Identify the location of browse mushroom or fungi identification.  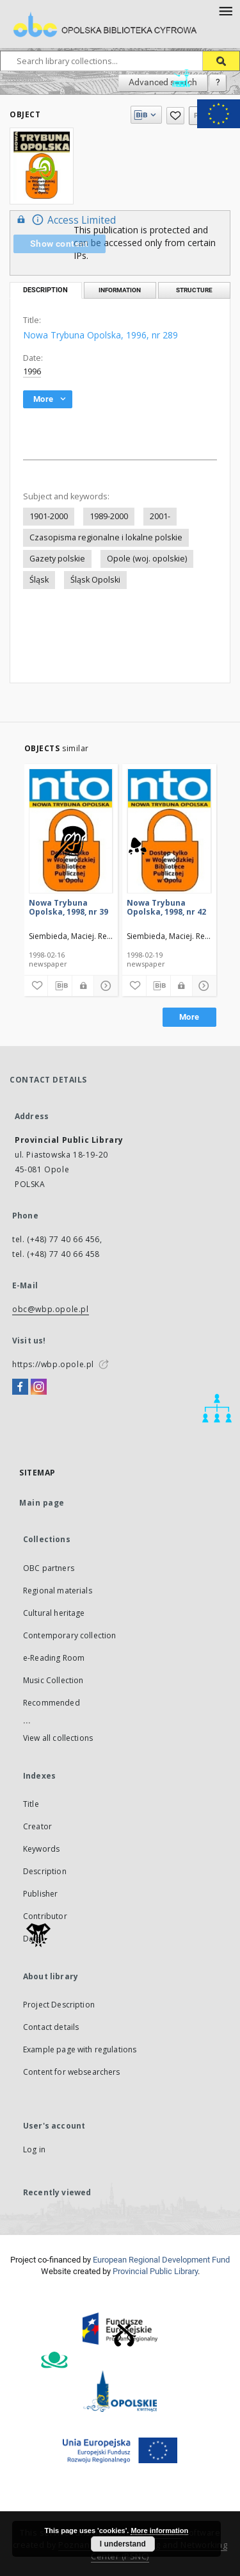
(138, 846).